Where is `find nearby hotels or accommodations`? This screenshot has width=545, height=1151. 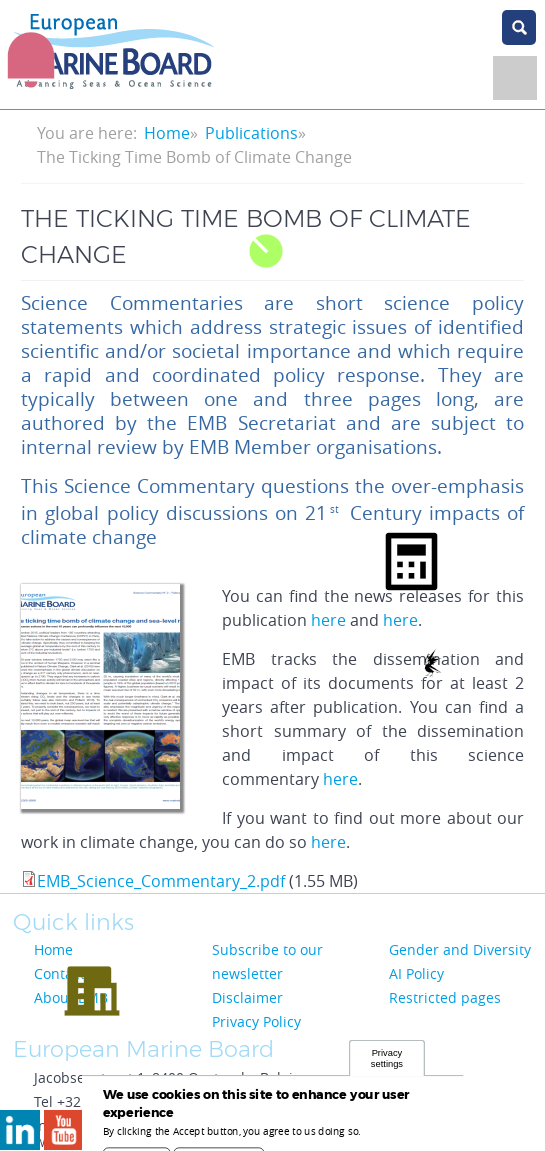 find nearby hotels or accommodations is located at coordinates (92, 991).